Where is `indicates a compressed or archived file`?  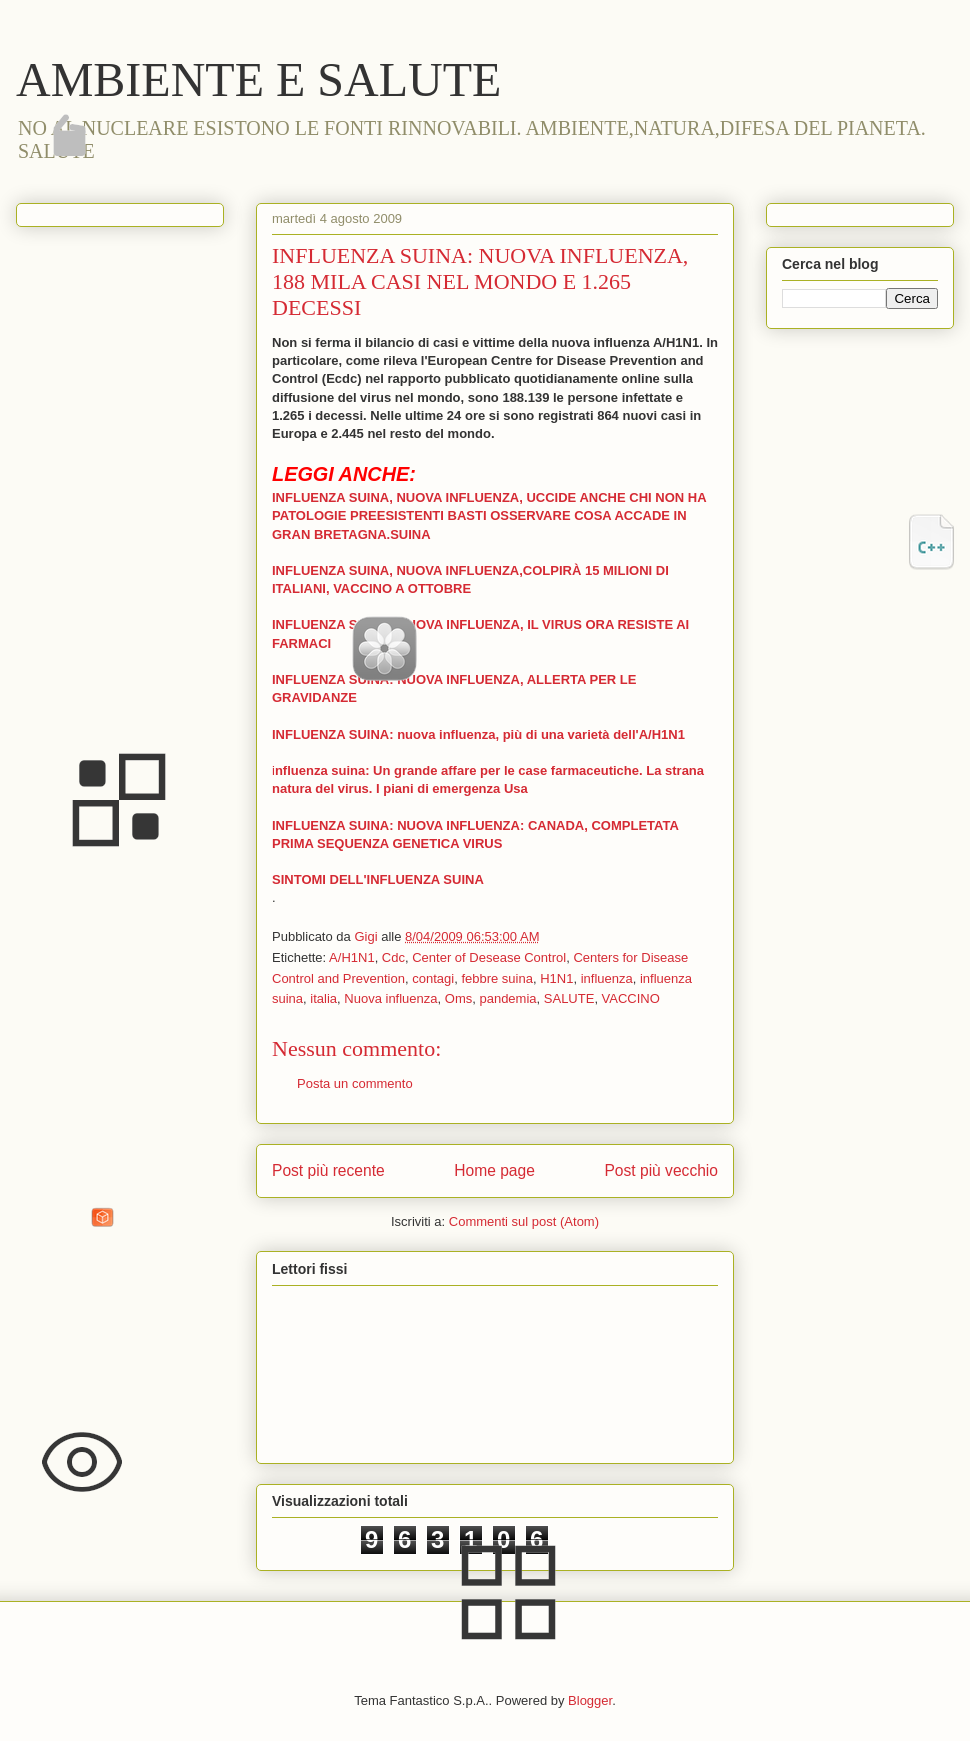 indicates a compressed or archived file is located at coordinates (69, 130).